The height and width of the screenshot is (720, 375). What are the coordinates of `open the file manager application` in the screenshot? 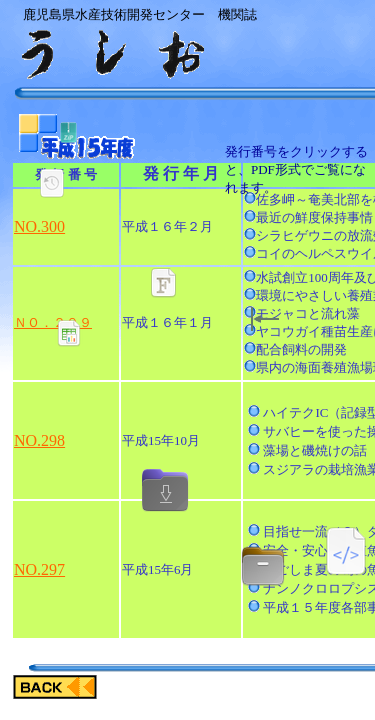 It's located at (263, 566).